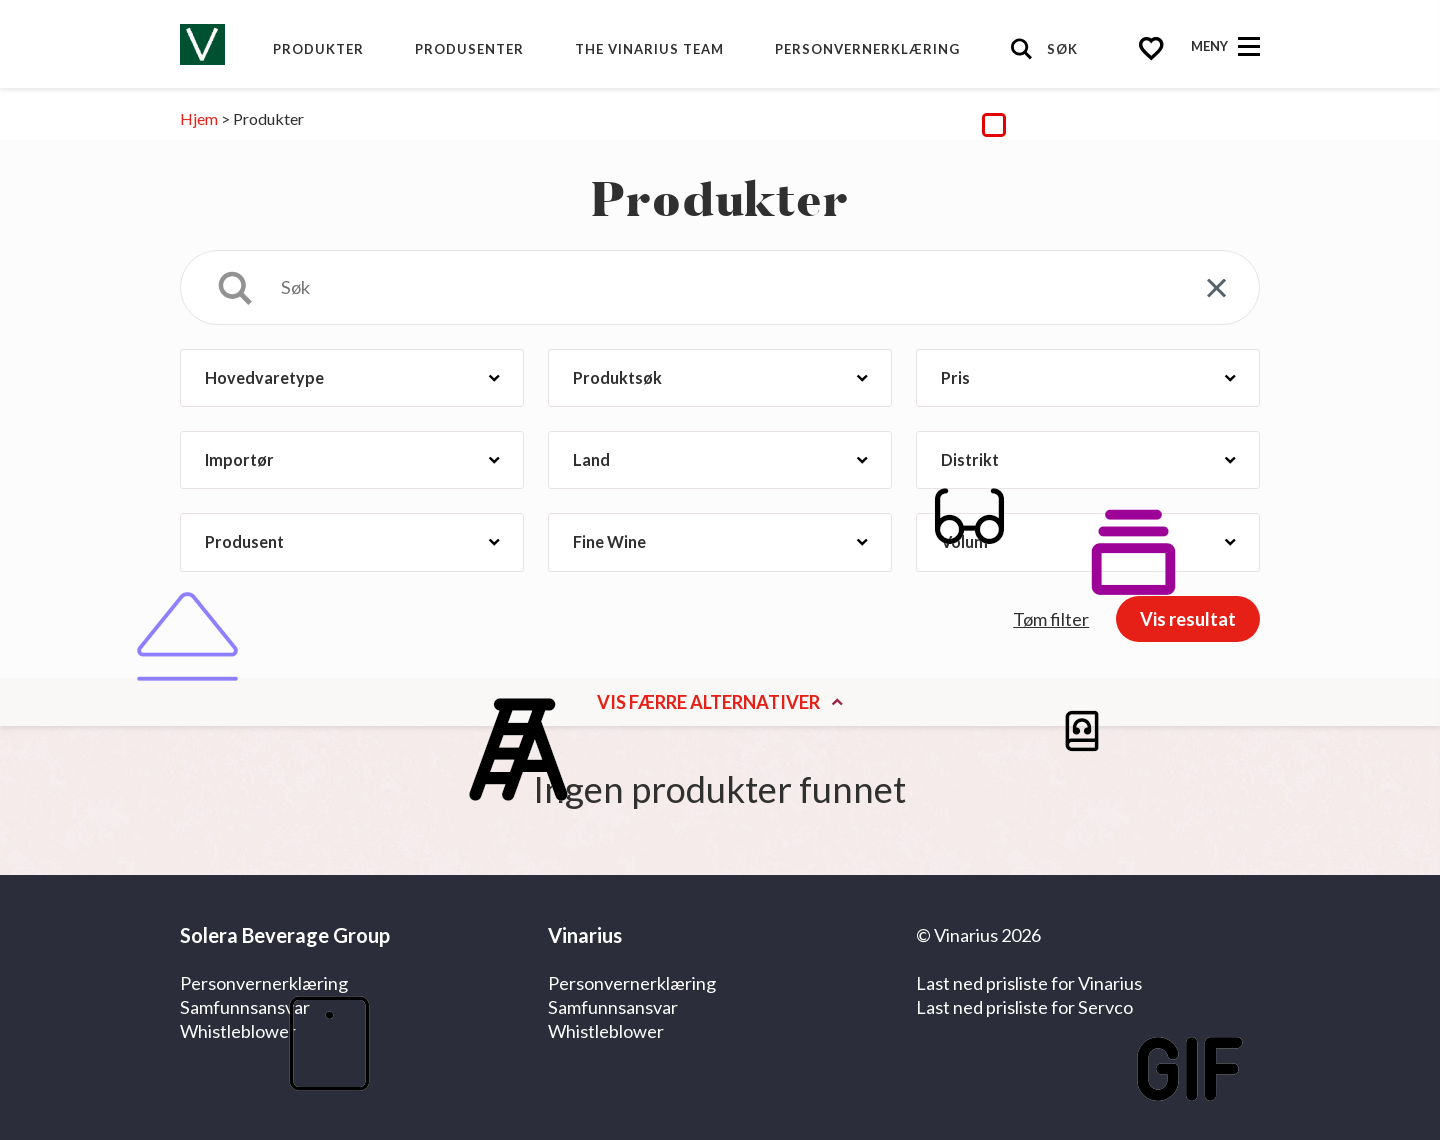 The width and height of the screenshot is (1440, 1140). What do you see at coordinates (1188, 1069) in the screenshot?
I see `insert a GIF into your message` at bounding box center [1188, 1069].